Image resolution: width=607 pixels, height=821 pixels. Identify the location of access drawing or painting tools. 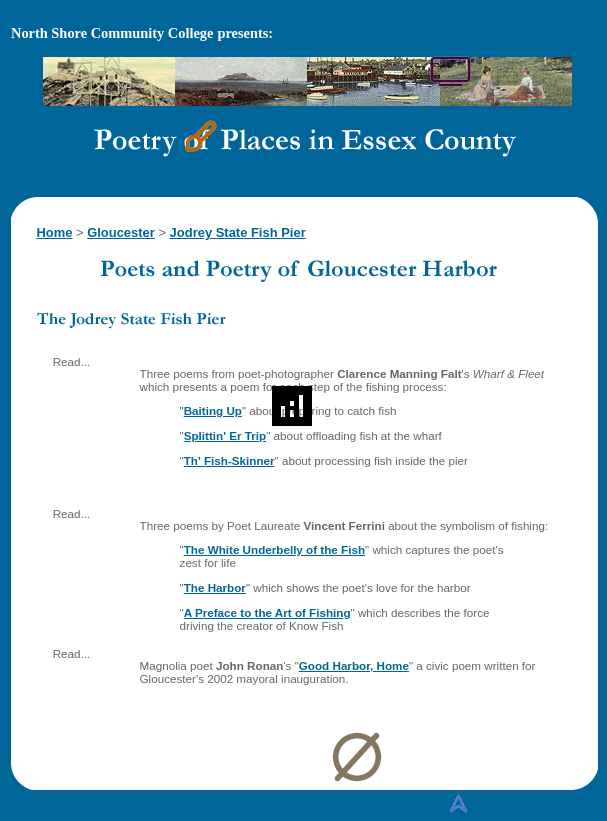
(201, 136).